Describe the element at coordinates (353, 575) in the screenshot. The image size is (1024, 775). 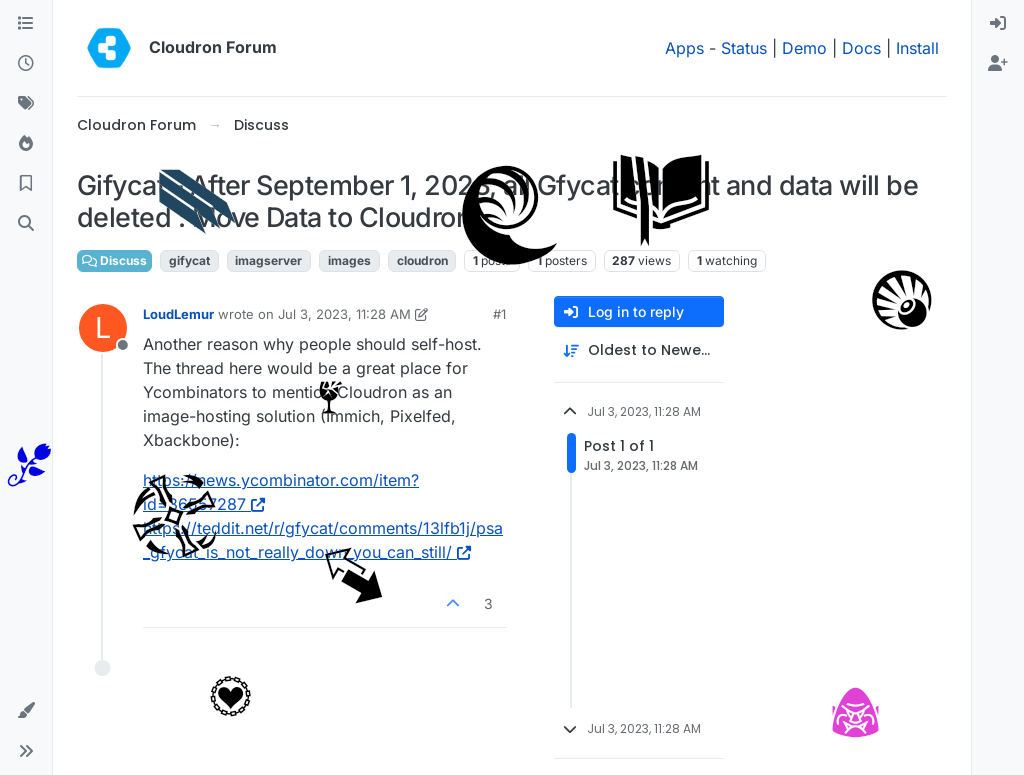
I see `switch between two states or modes` at that location.